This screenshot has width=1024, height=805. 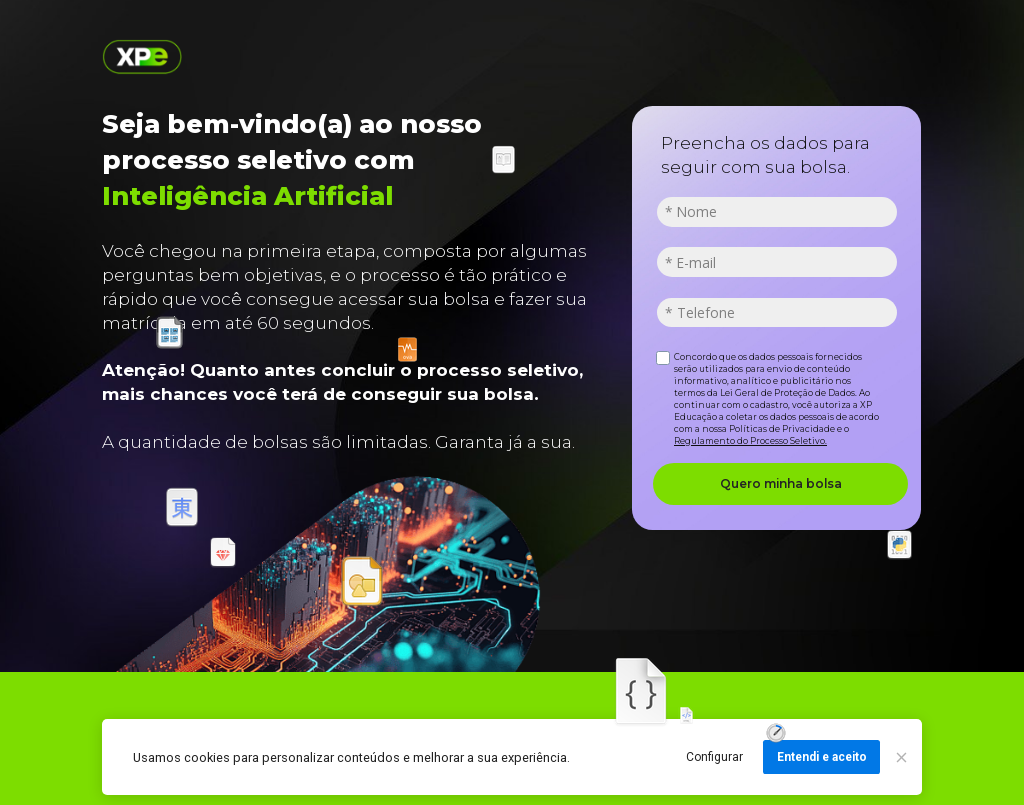 I want to click on a libreoffice draw document file, so click(x=362, y=581).